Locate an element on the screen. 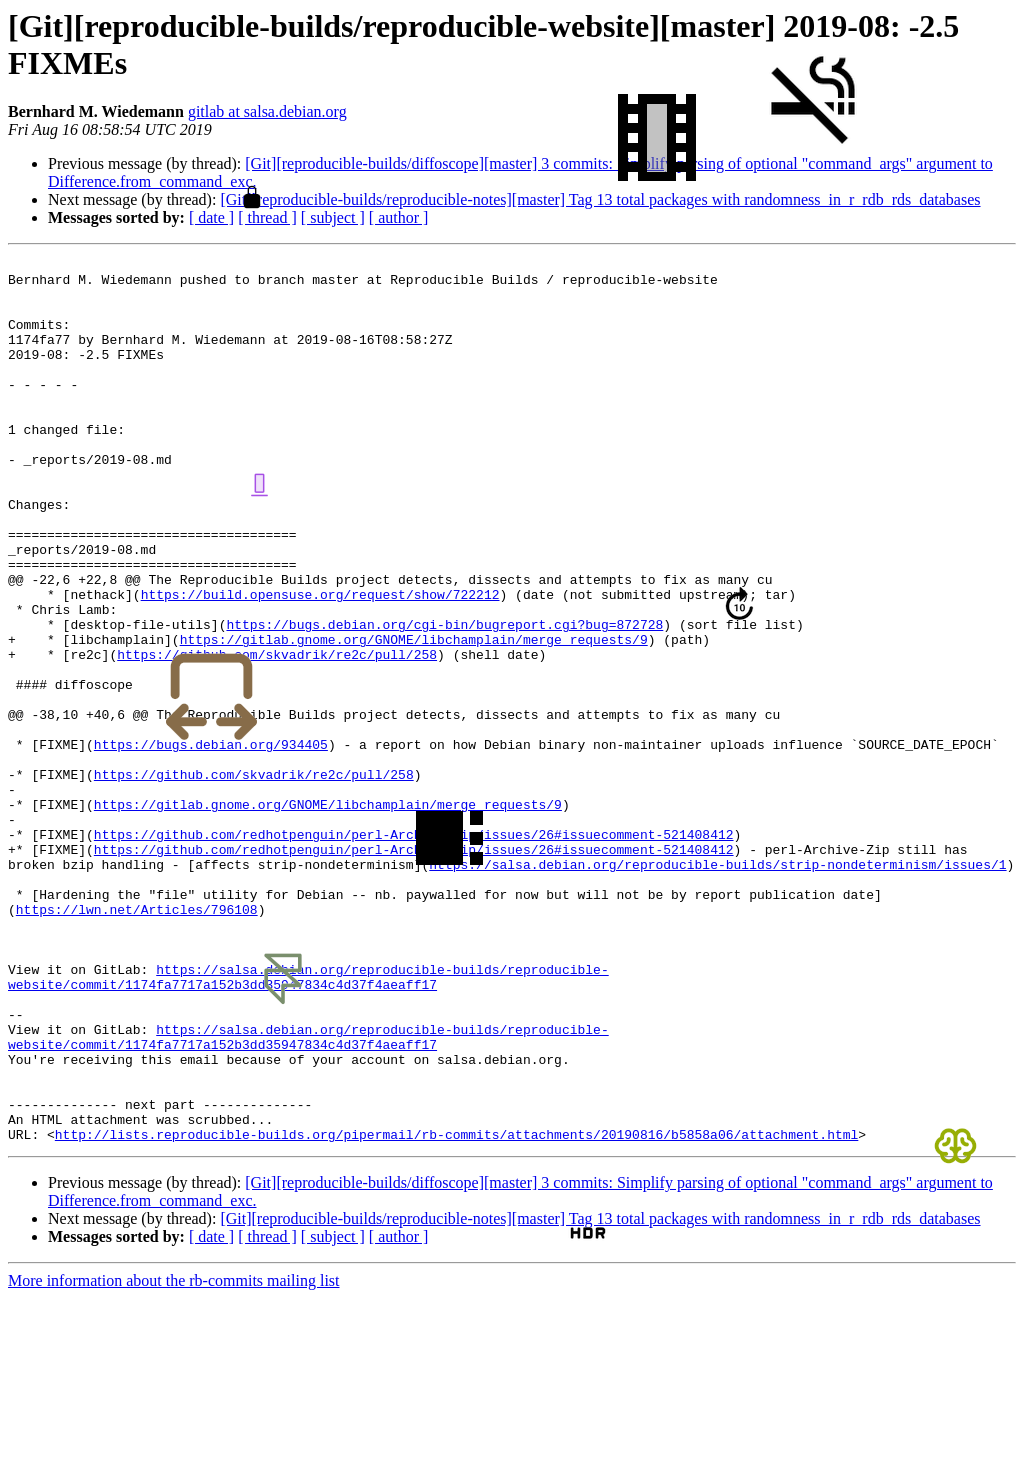 The image size is (1024, 1475). open framer app is located at coordinates (283, 976).